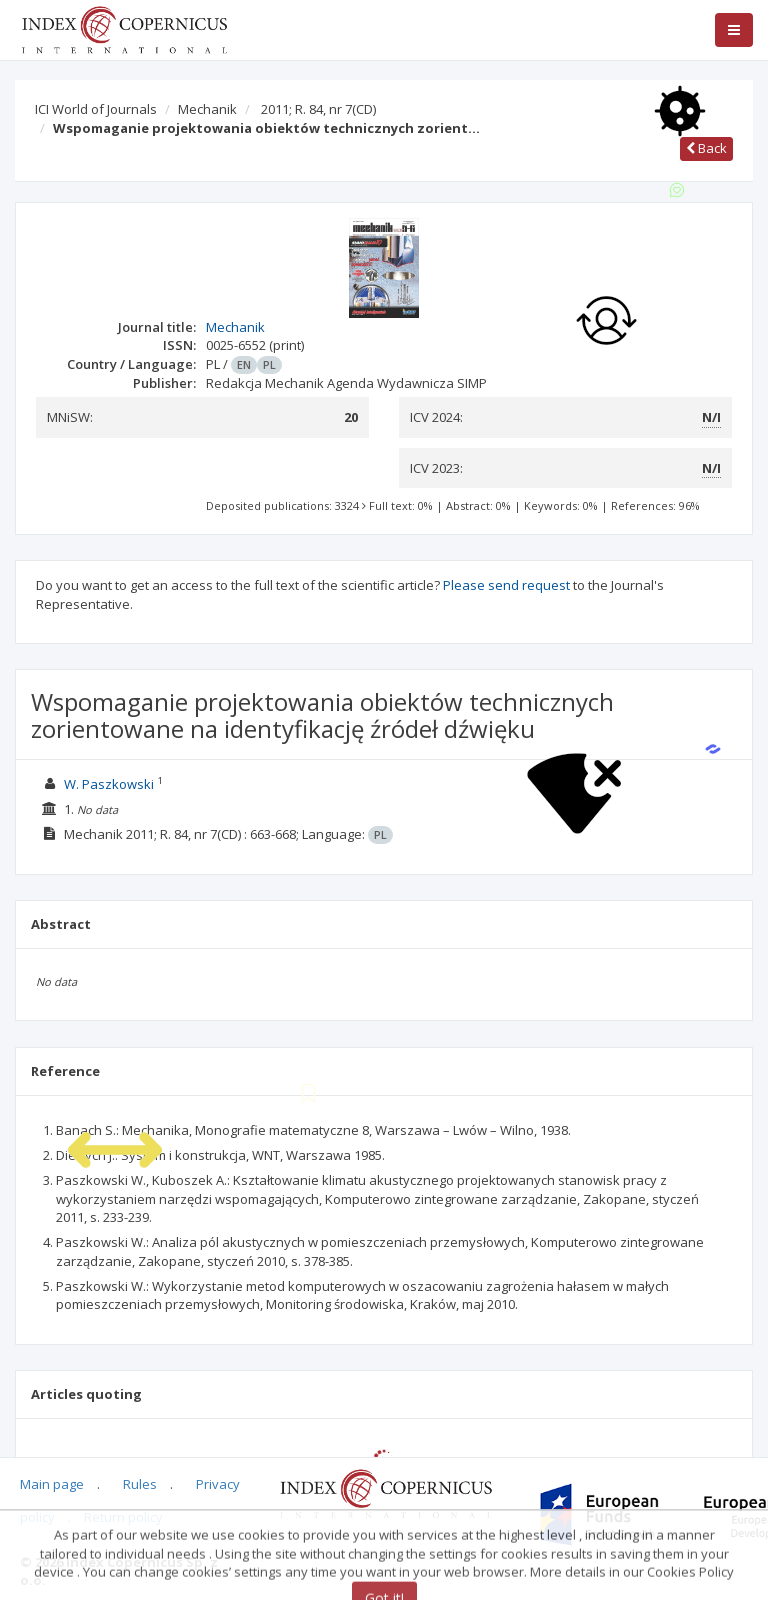 The width and height of the screenshot is (768, 1600). Describe the element at coordinates (577, 793) in the screenshot. I see `indicates no wifi connection available` at that location.